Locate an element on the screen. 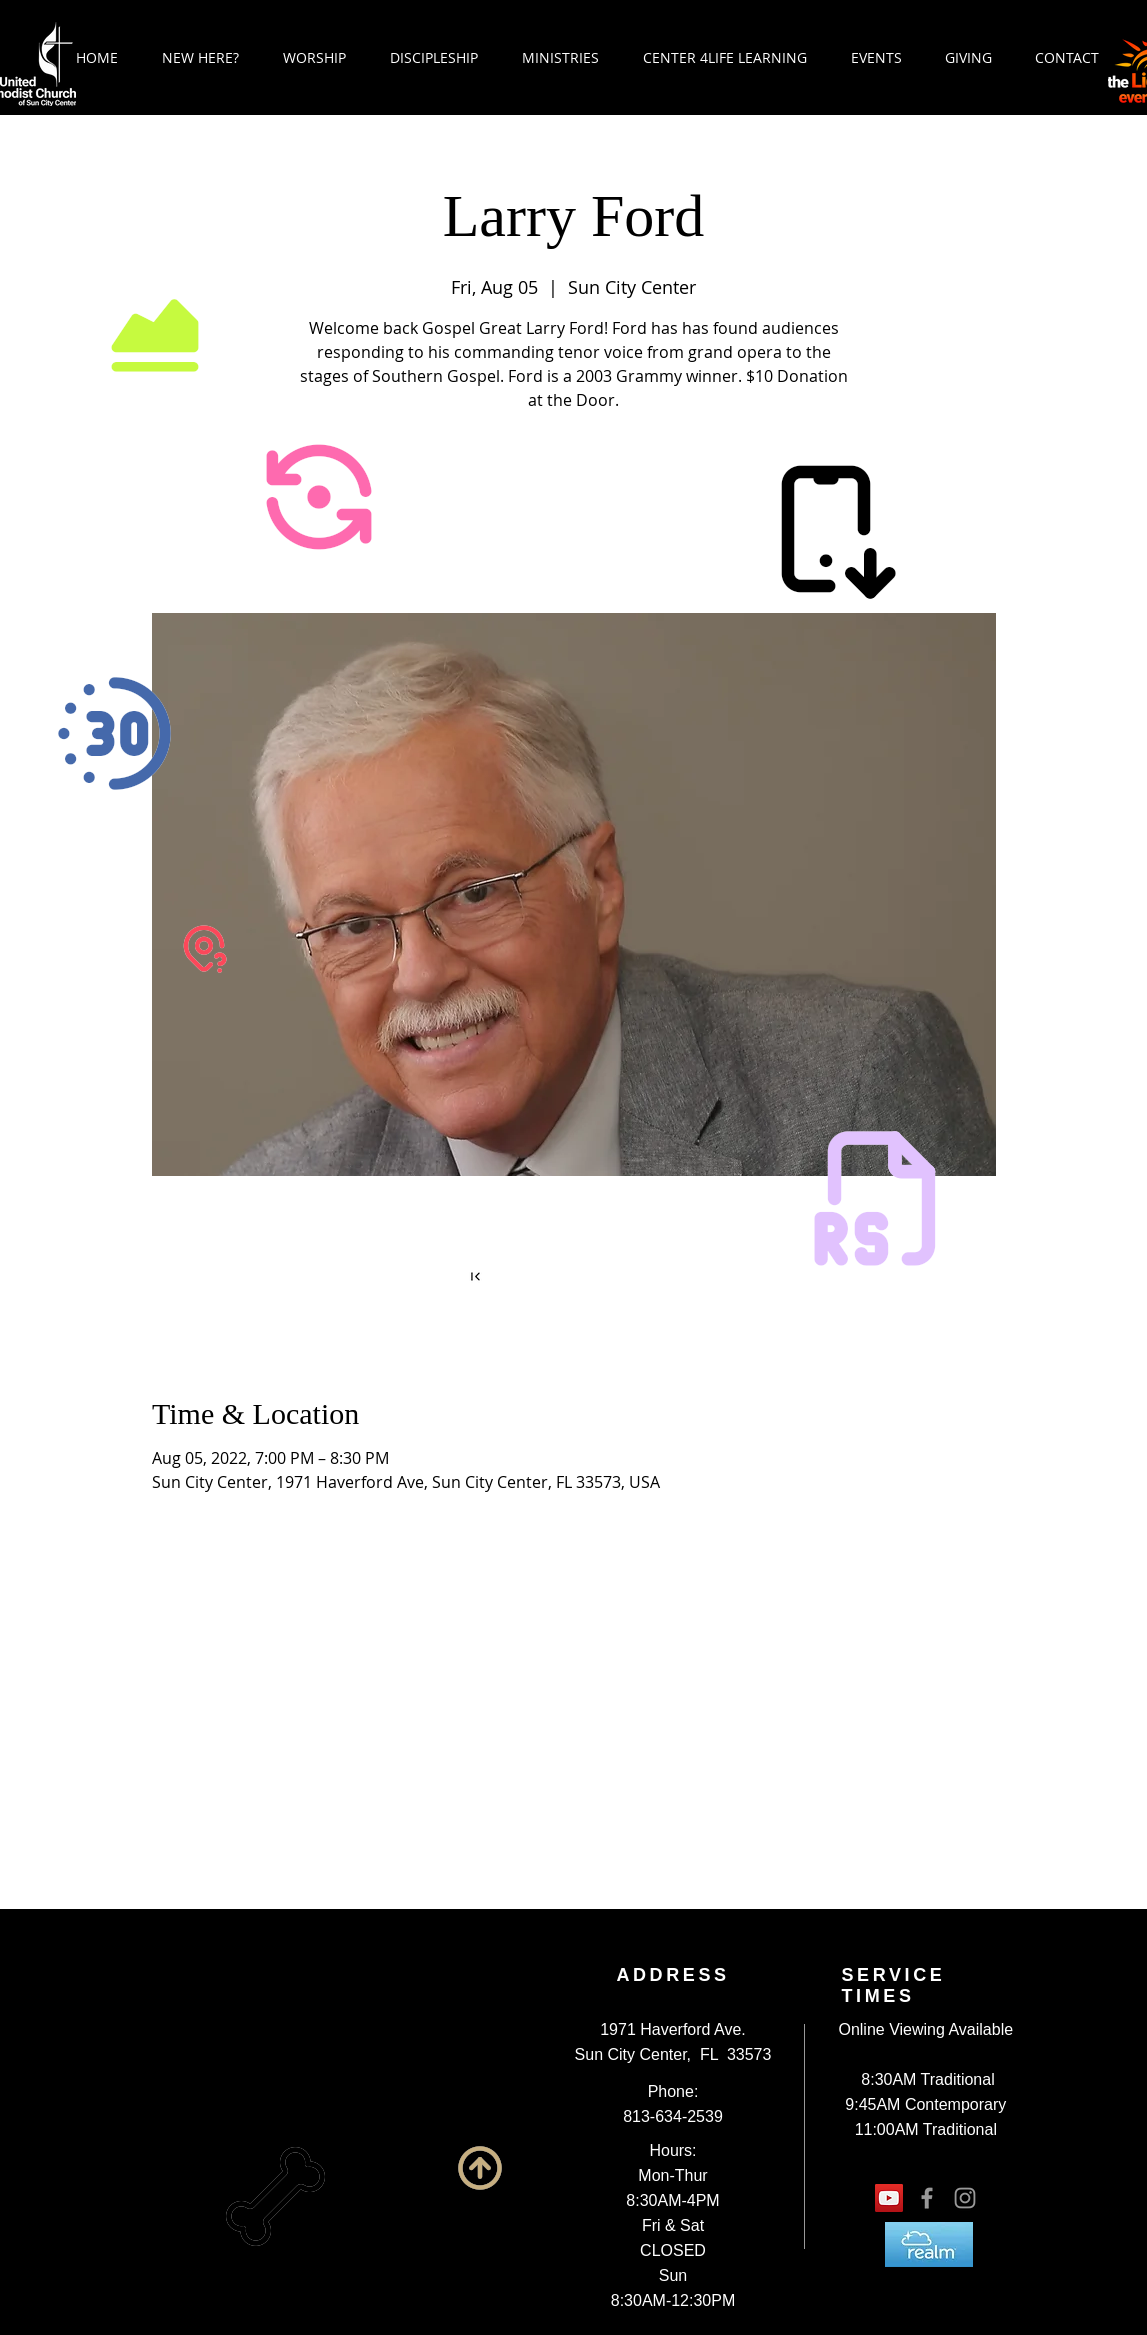  scroll to top of page is located at coordinates (480, 2168).